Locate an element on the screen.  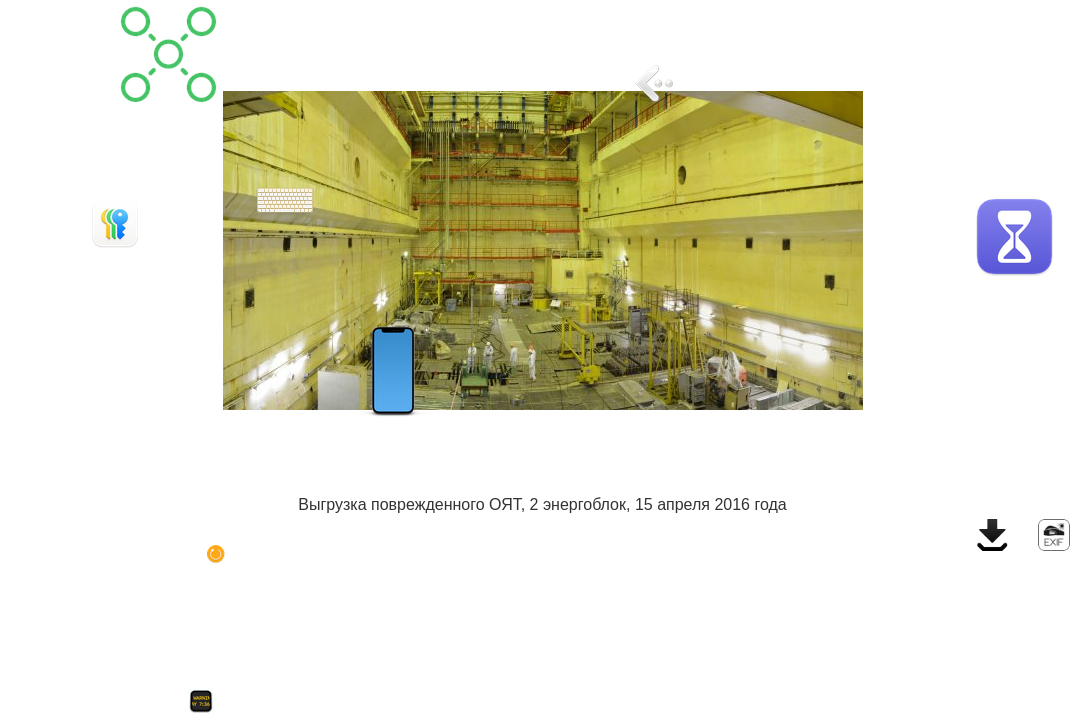
open the console app to view system logs is located at coordinates (201, 701).